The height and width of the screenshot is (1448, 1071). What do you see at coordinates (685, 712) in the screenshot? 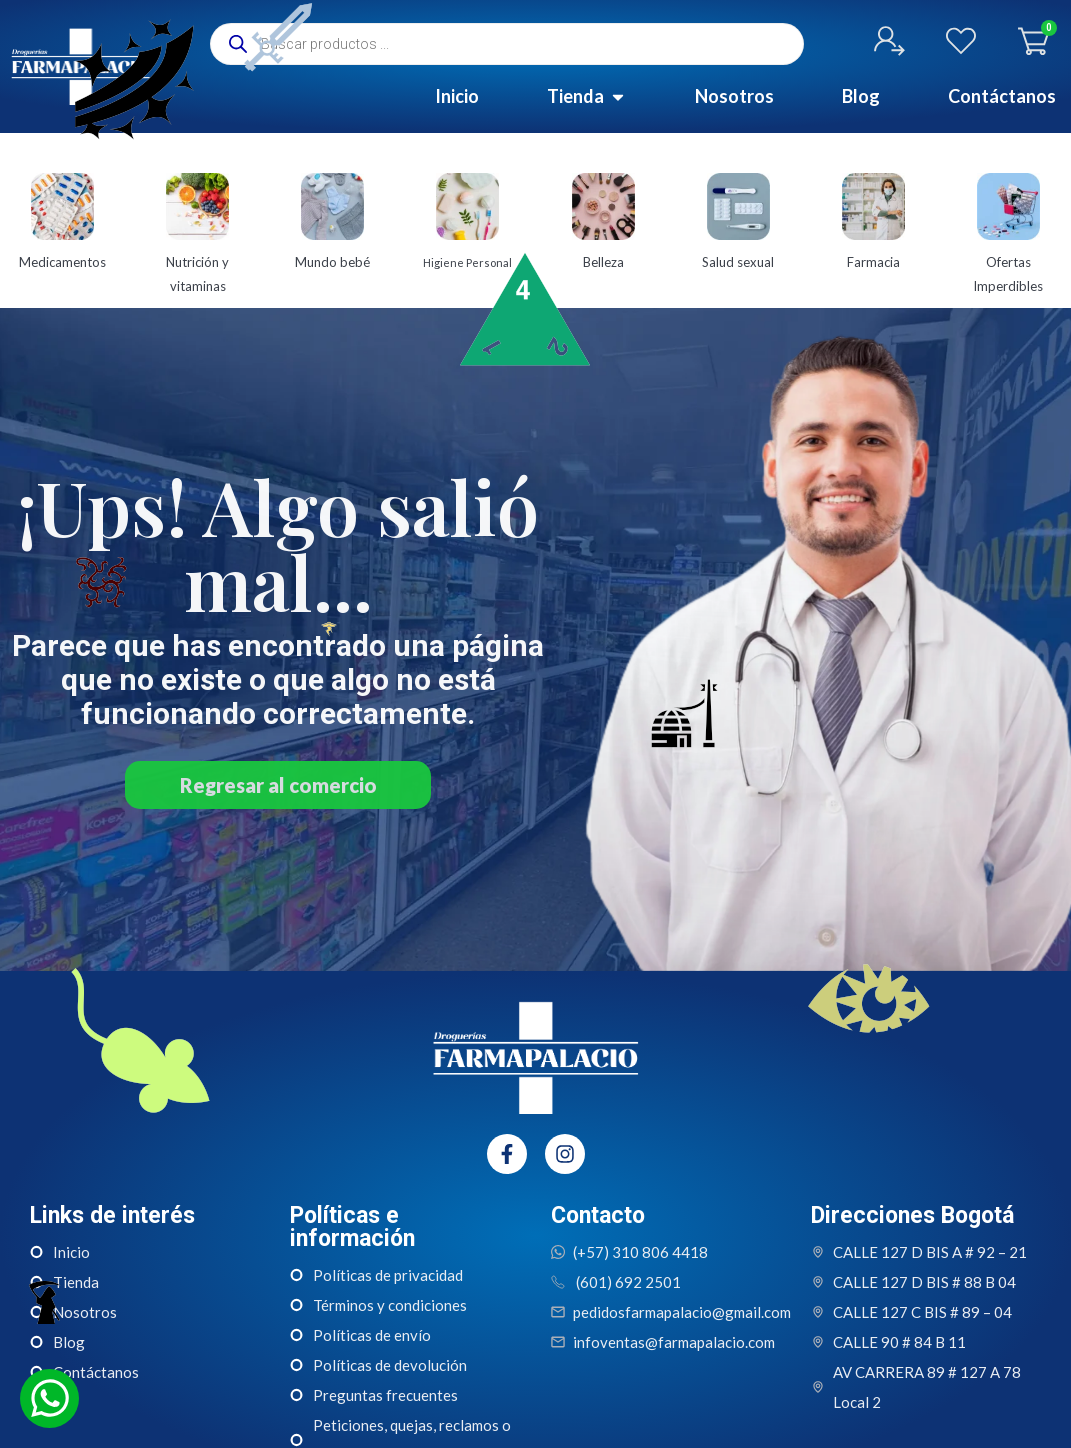
I see `build or place a base structure` at bounding box center [685, 712].